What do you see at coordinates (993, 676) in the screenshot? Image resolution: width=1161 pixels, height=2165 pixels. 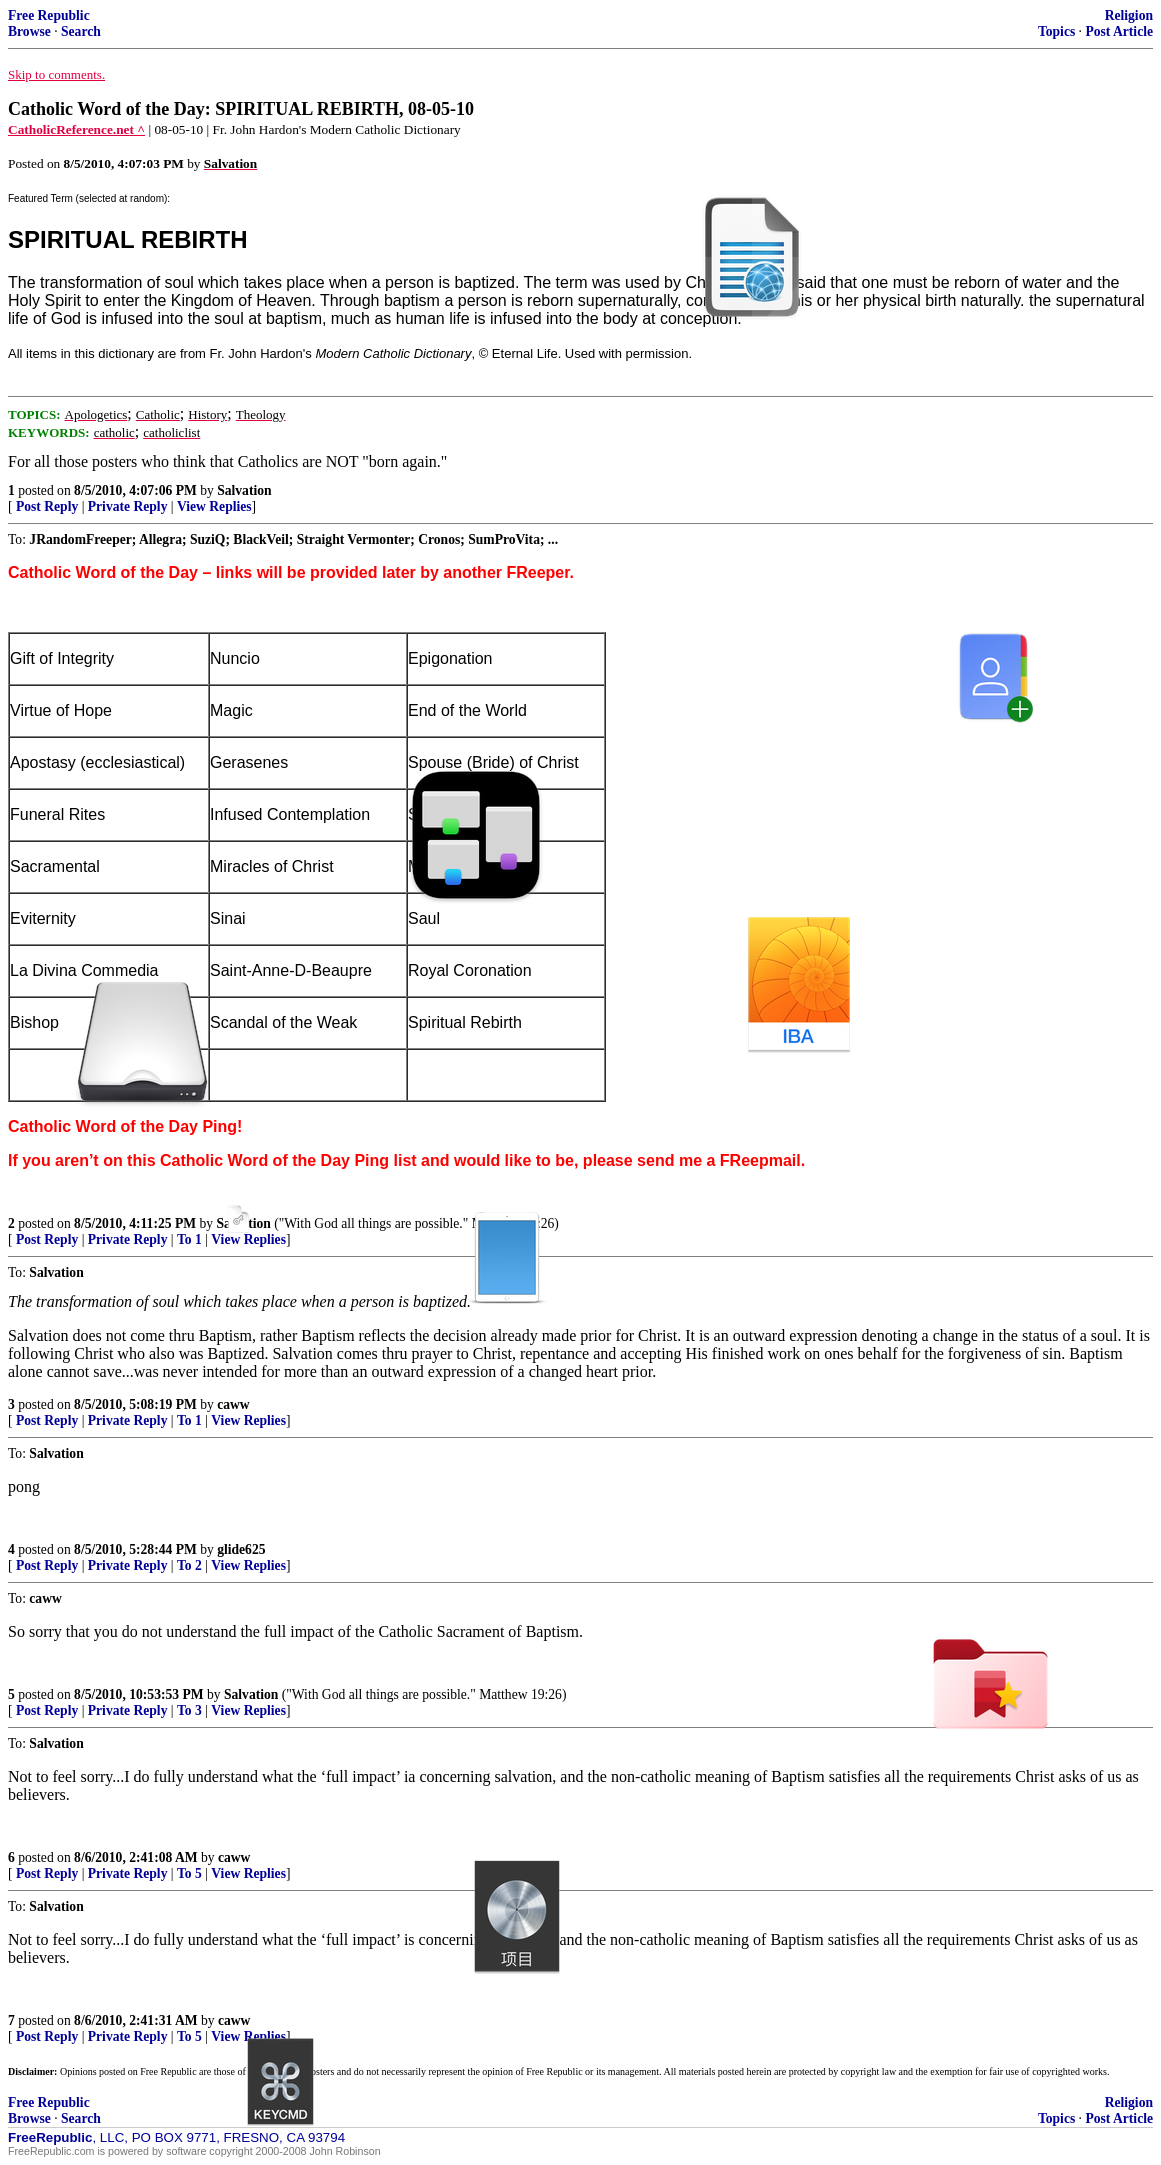 I see `add a new contact` at bounding box center [993, 676].